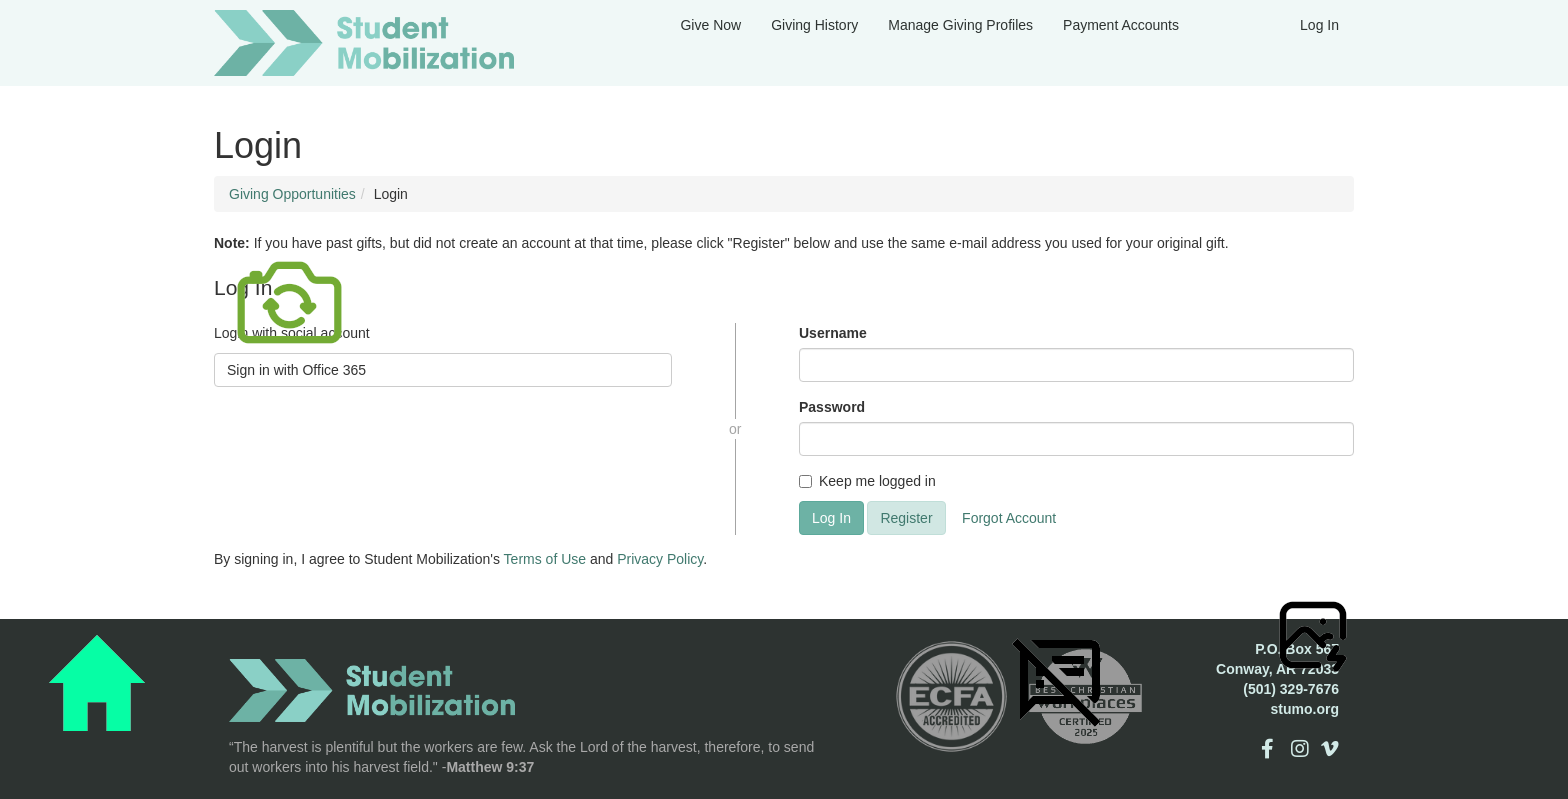  Describe the element at coordinates (97, 683) in the screenshot. I see `navigate to the home screen` at that location.